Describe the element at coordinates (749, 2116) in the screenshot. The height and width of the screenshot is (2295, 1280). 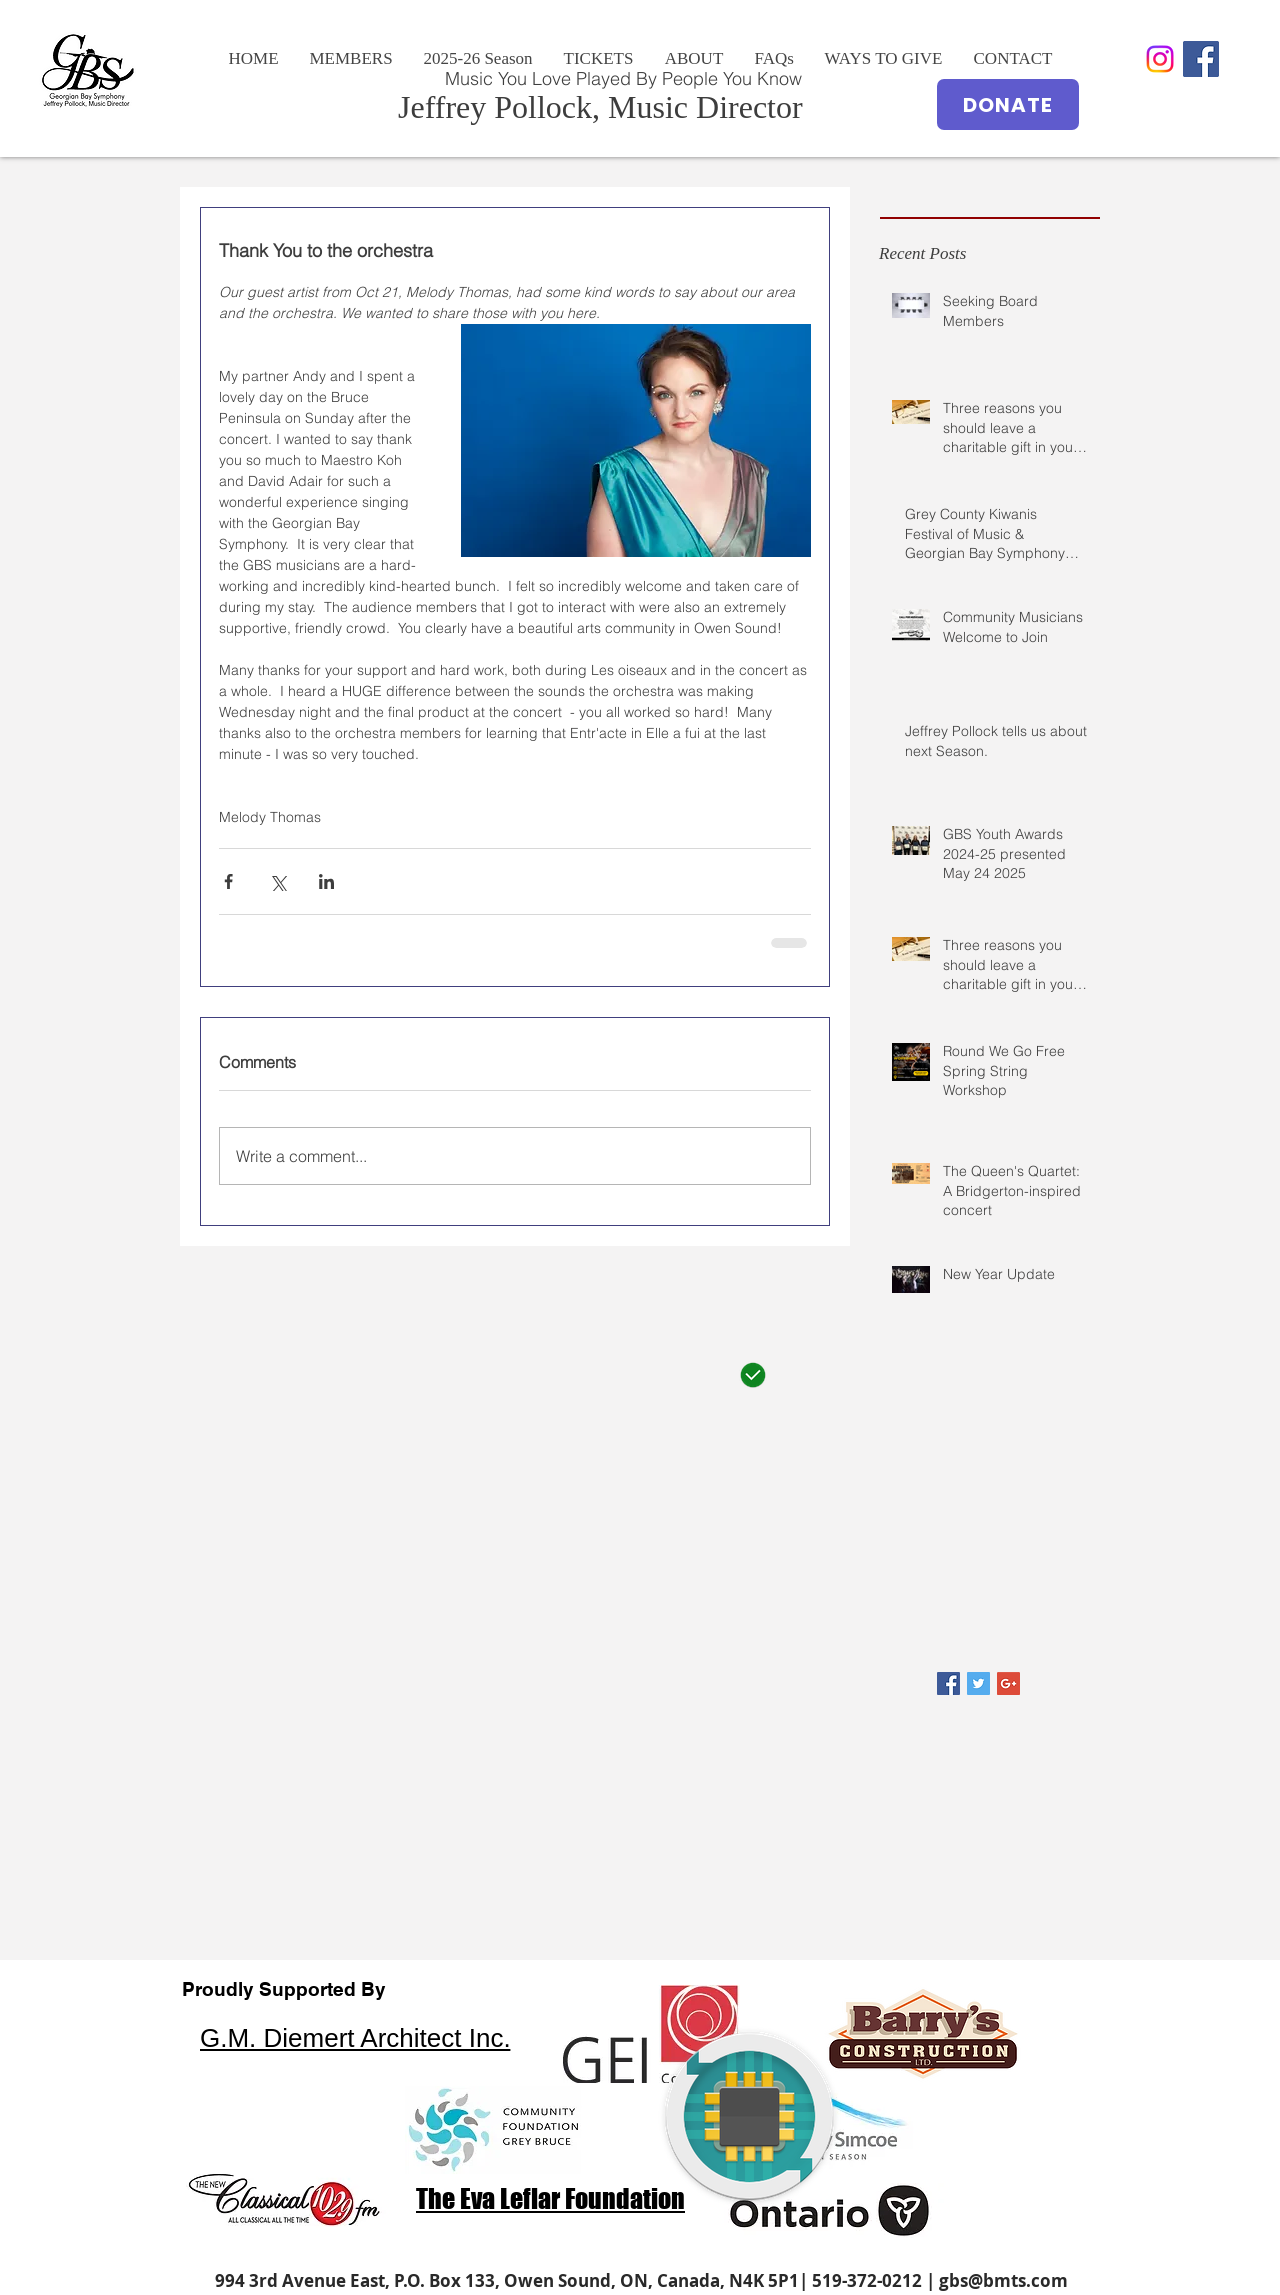
I see `access firmware update settings` at that location.